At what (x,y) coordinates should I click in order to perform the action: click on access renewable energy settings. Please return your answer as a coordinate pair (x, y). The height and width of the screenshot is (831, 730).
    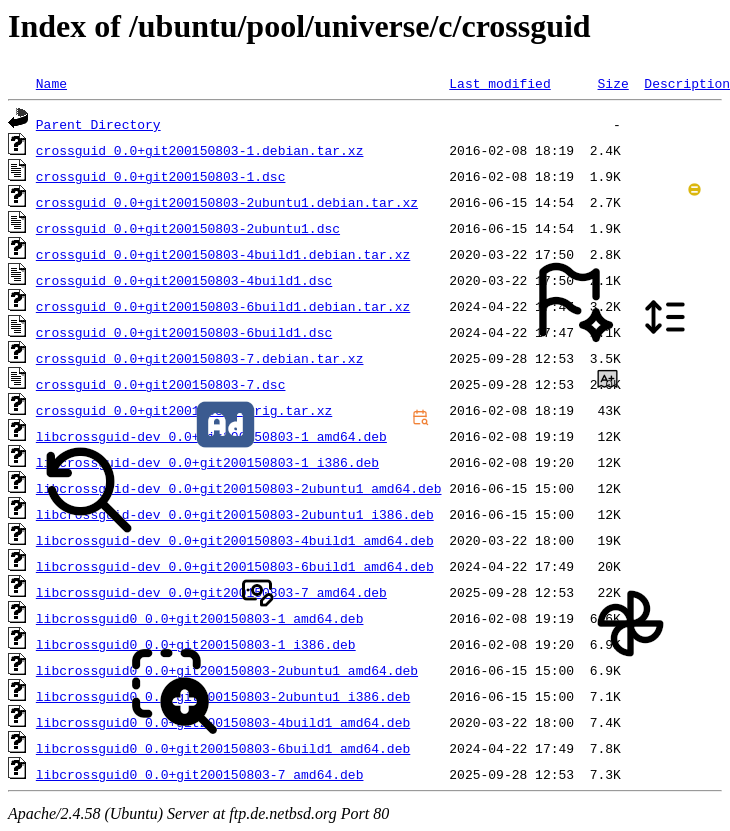
    Looking at the image, I should click on (630, 623).